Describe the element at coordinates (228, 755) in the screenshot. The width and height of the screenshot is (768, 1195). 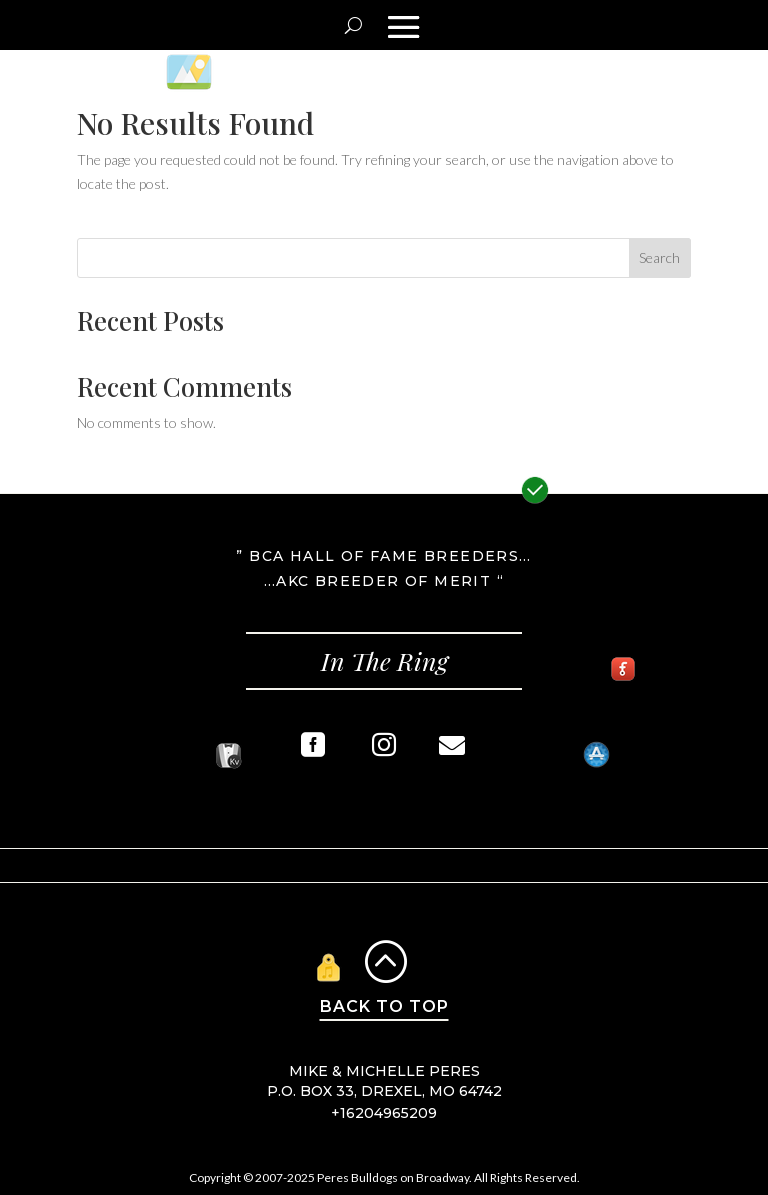
I see `open kvantum theme manager` at that location.